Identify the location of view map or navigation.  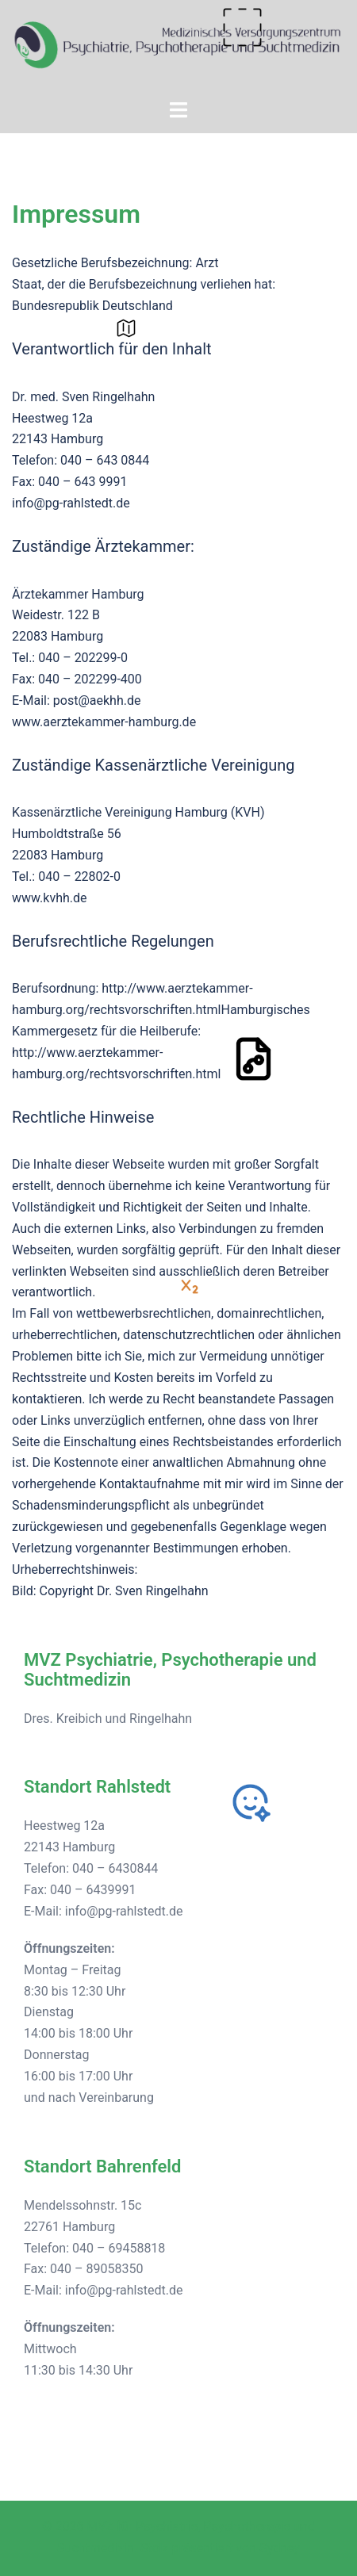
(126, 328).